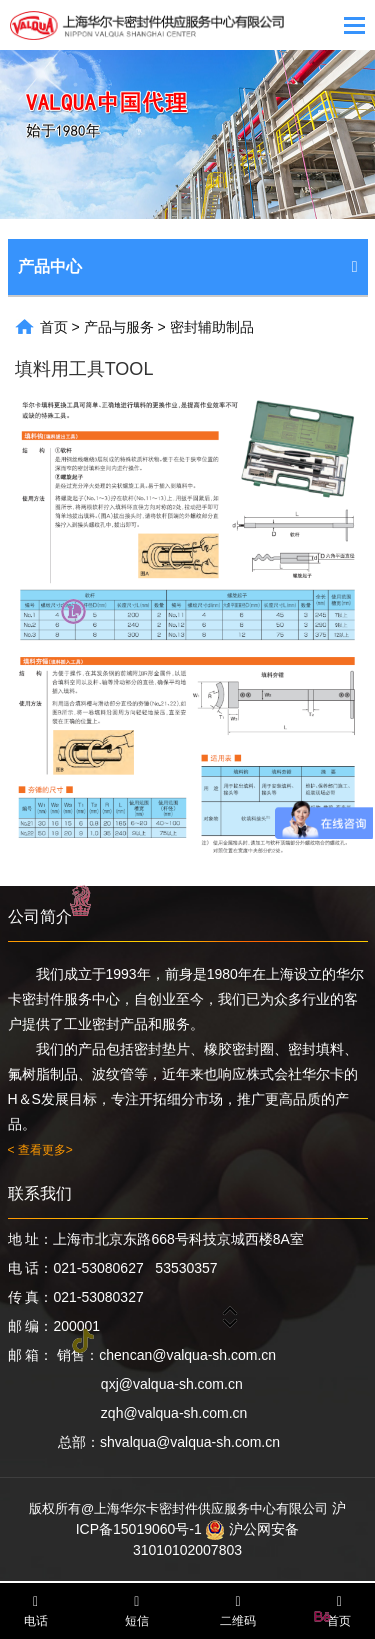 The image size is (375, 1639). I want to click on E.Leclerc brand logo, so click(73, 611).